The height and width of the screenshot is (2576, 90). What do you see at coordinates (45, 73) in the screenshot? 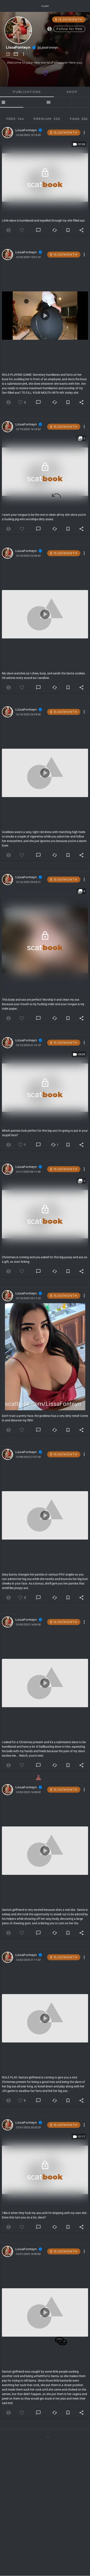
I see `add to favorites` at bounding box center [45, 73].